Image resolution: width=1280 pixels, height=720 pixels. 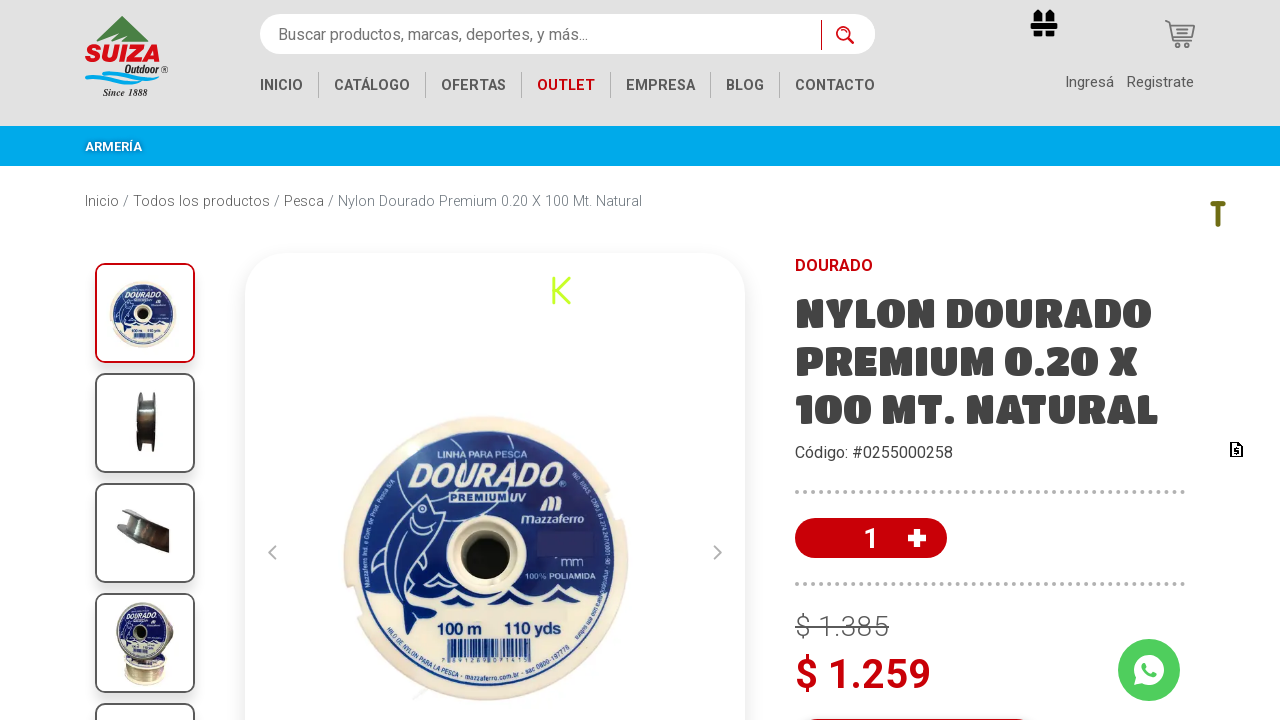 What do you see at coordinates (561, 290) in the screenshot?
I see `alphabetical sorting or navigation shortcut for letter K` at bounding box center [561, 290].